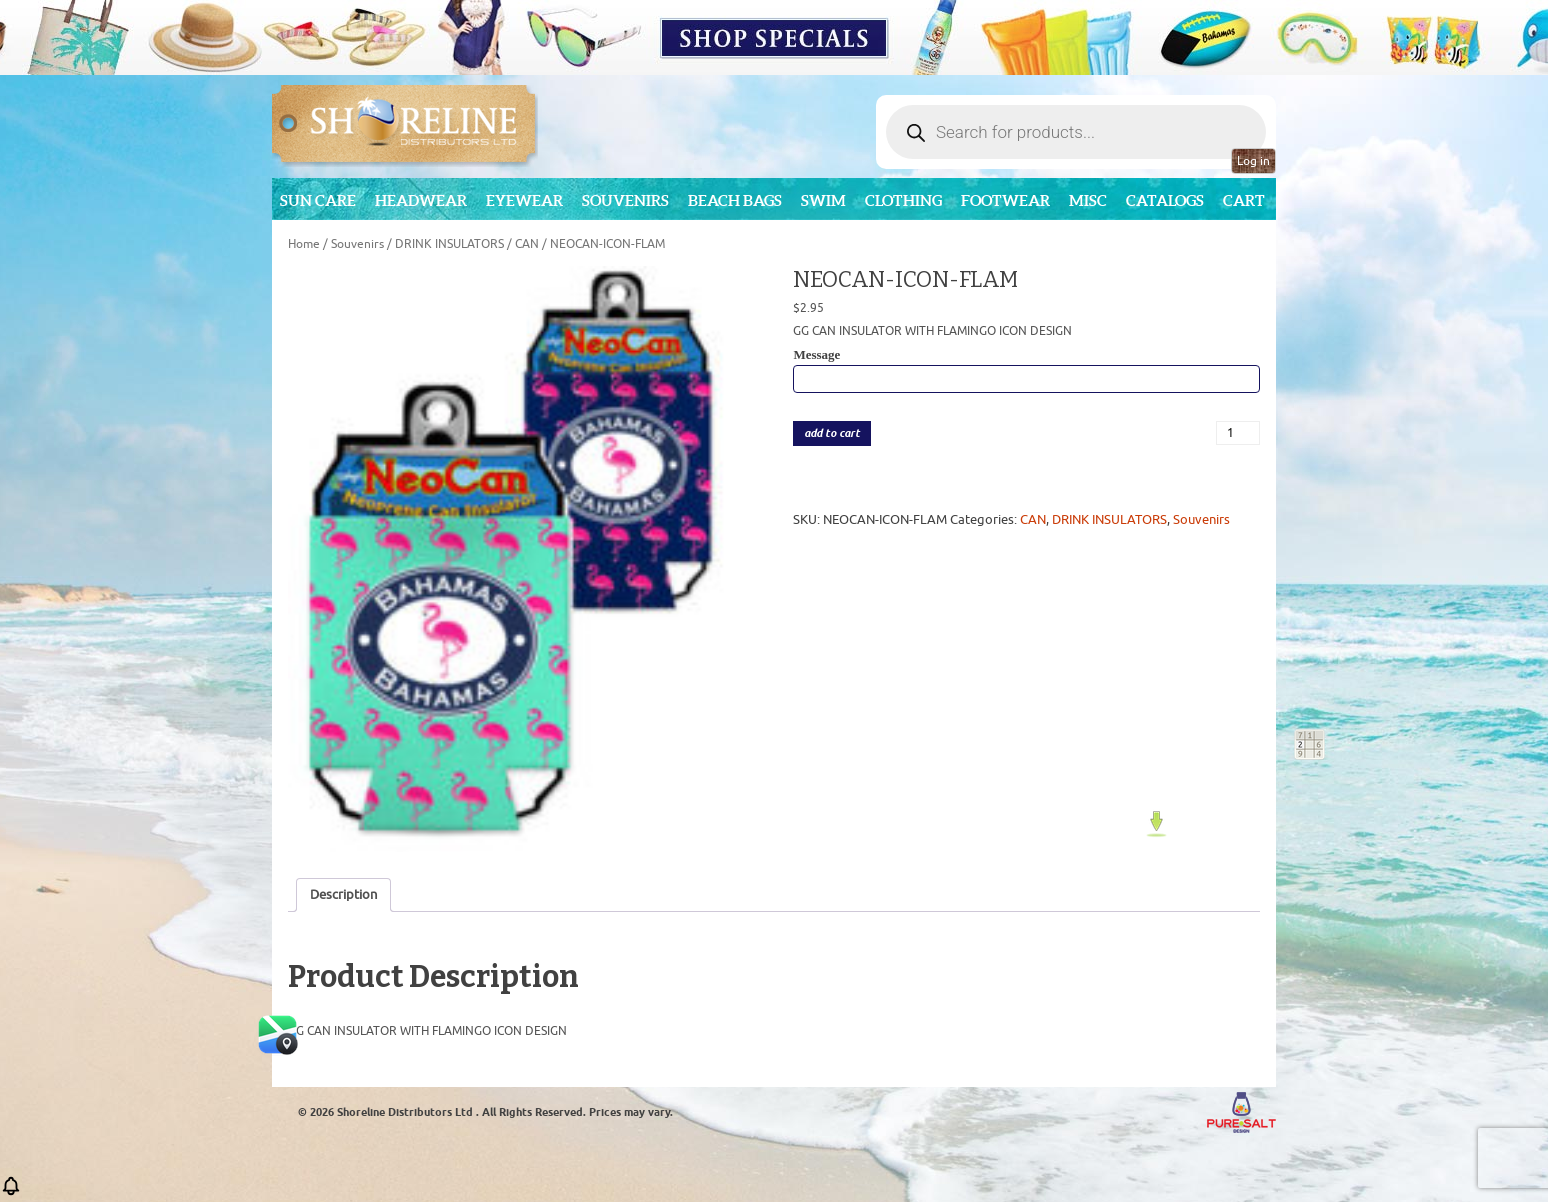 This screenshot has height=1202, width=1548. What do you see at coordinates (1309, 744) in the screenshot?
I see `open sudoku puzzle game` at bounding box center [1309, 744].